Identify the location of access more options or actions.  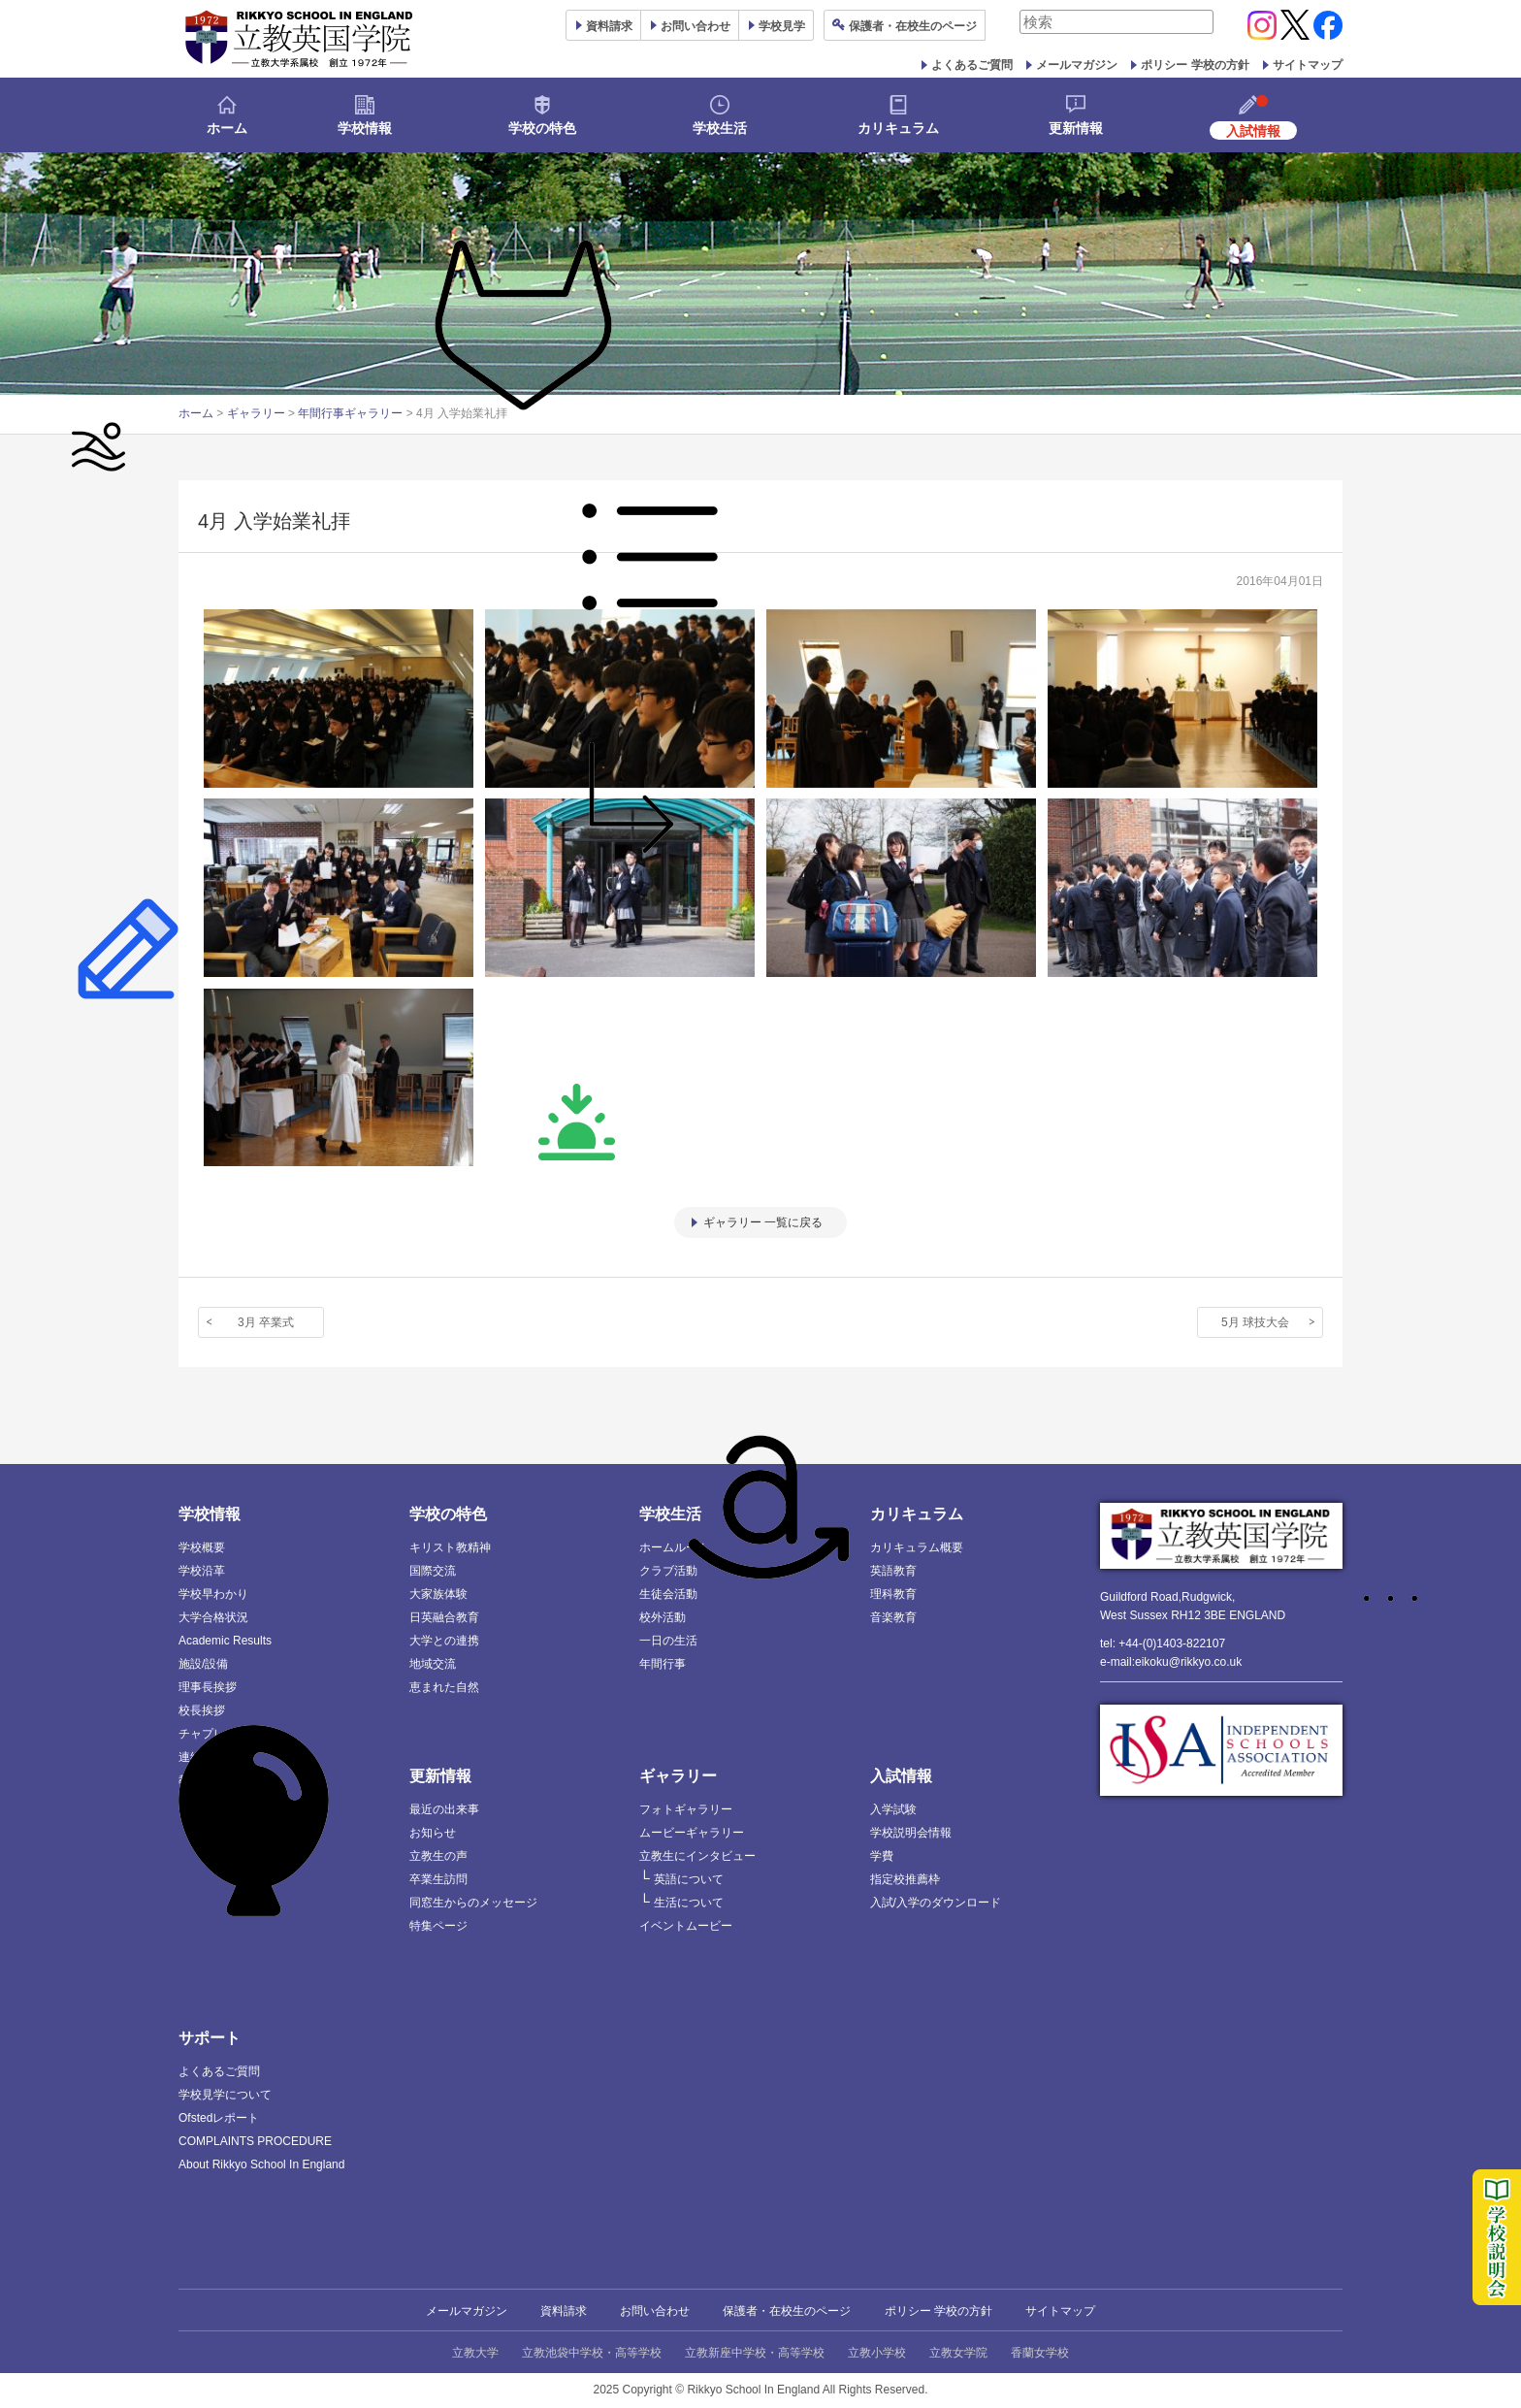
(1390, 1598).